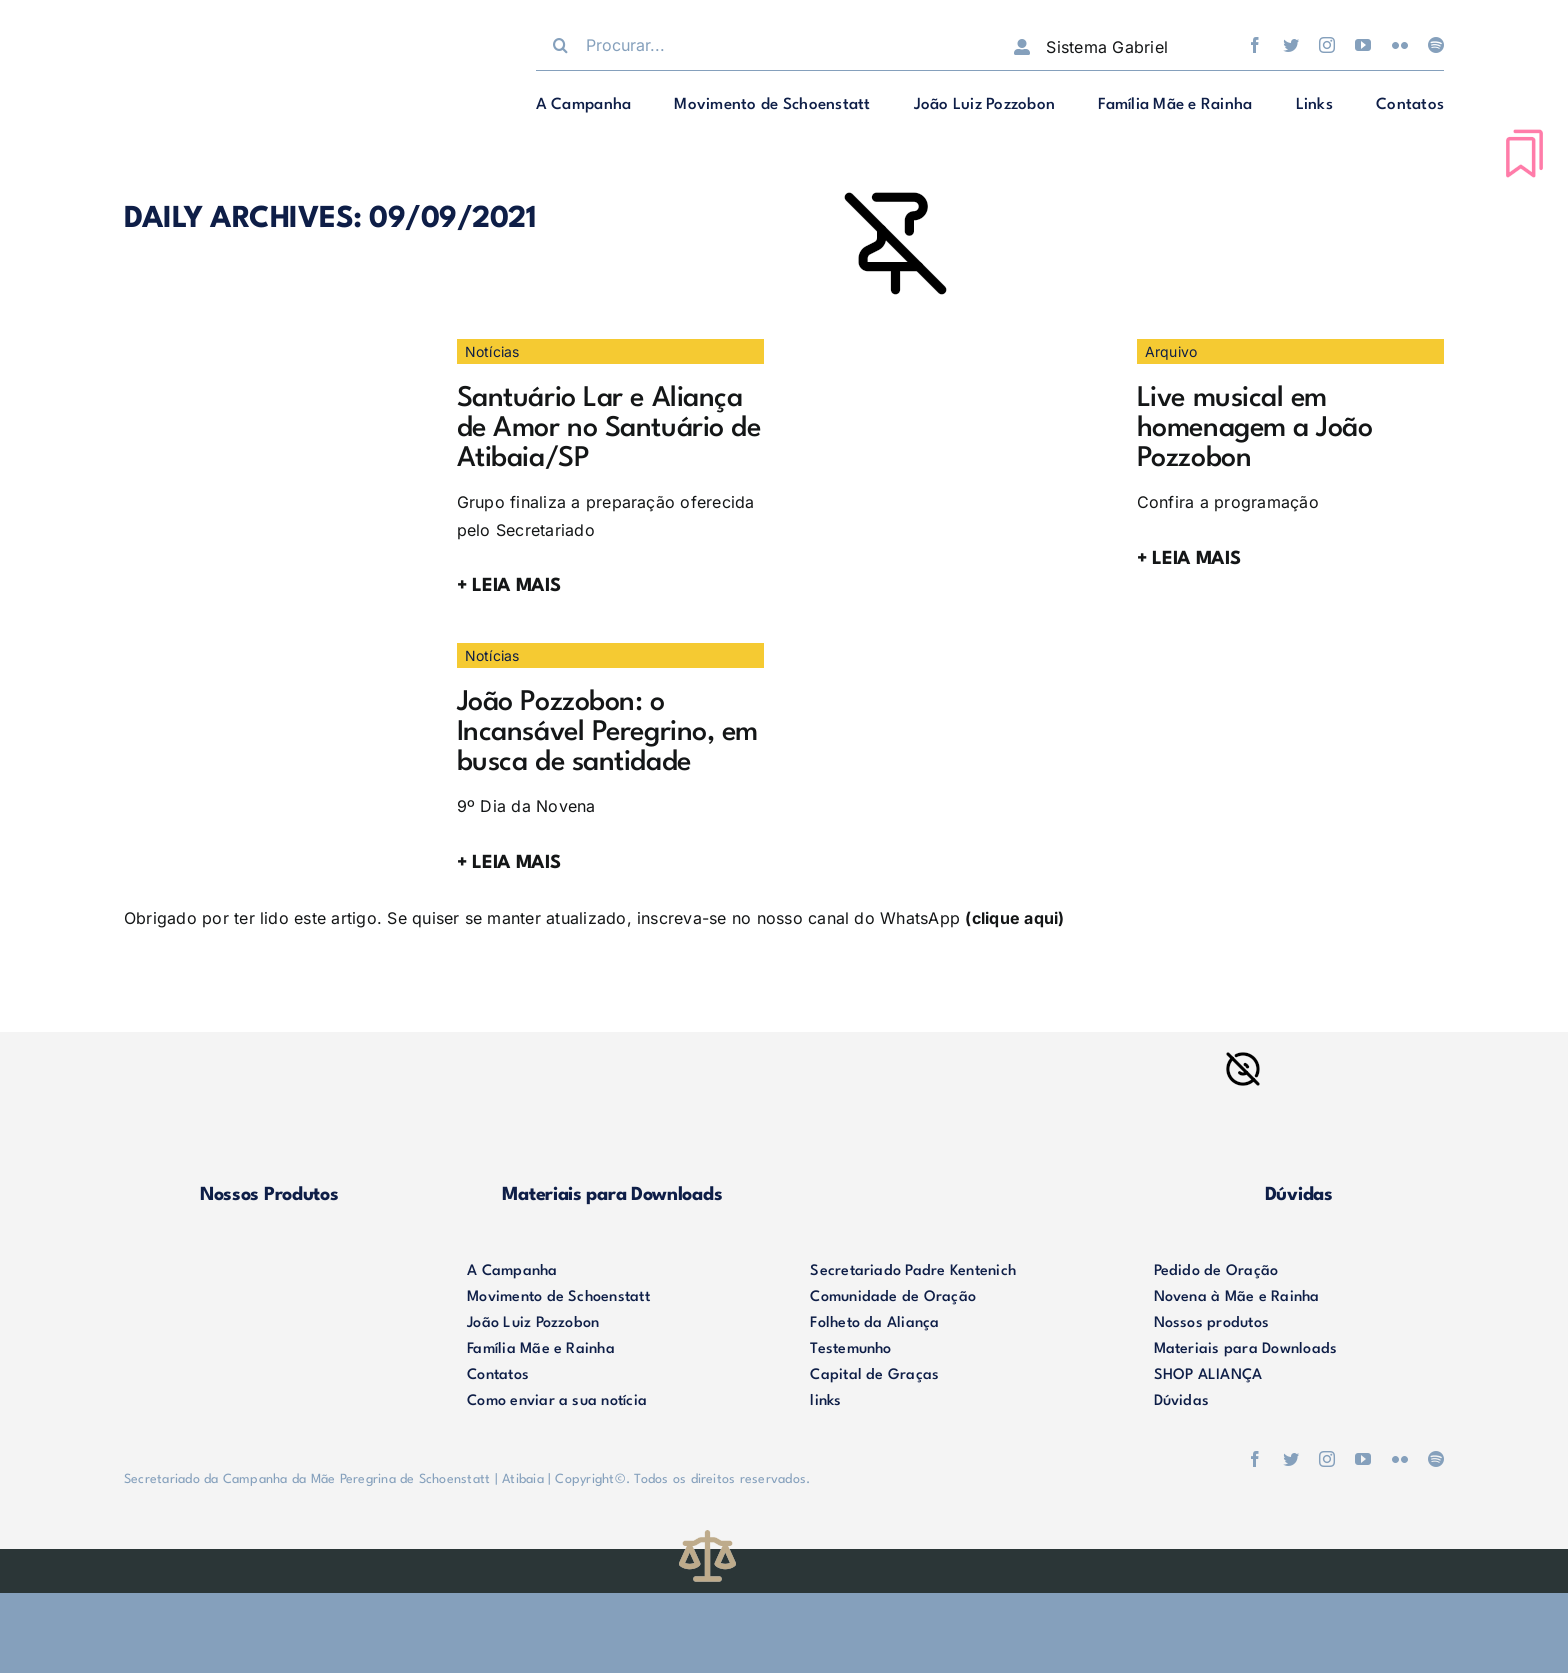 This screenshot has width=1568, height=1673. Describe the element at coordinates (707, 1558) in the screenshot. I see `view license or legal information` at that location.